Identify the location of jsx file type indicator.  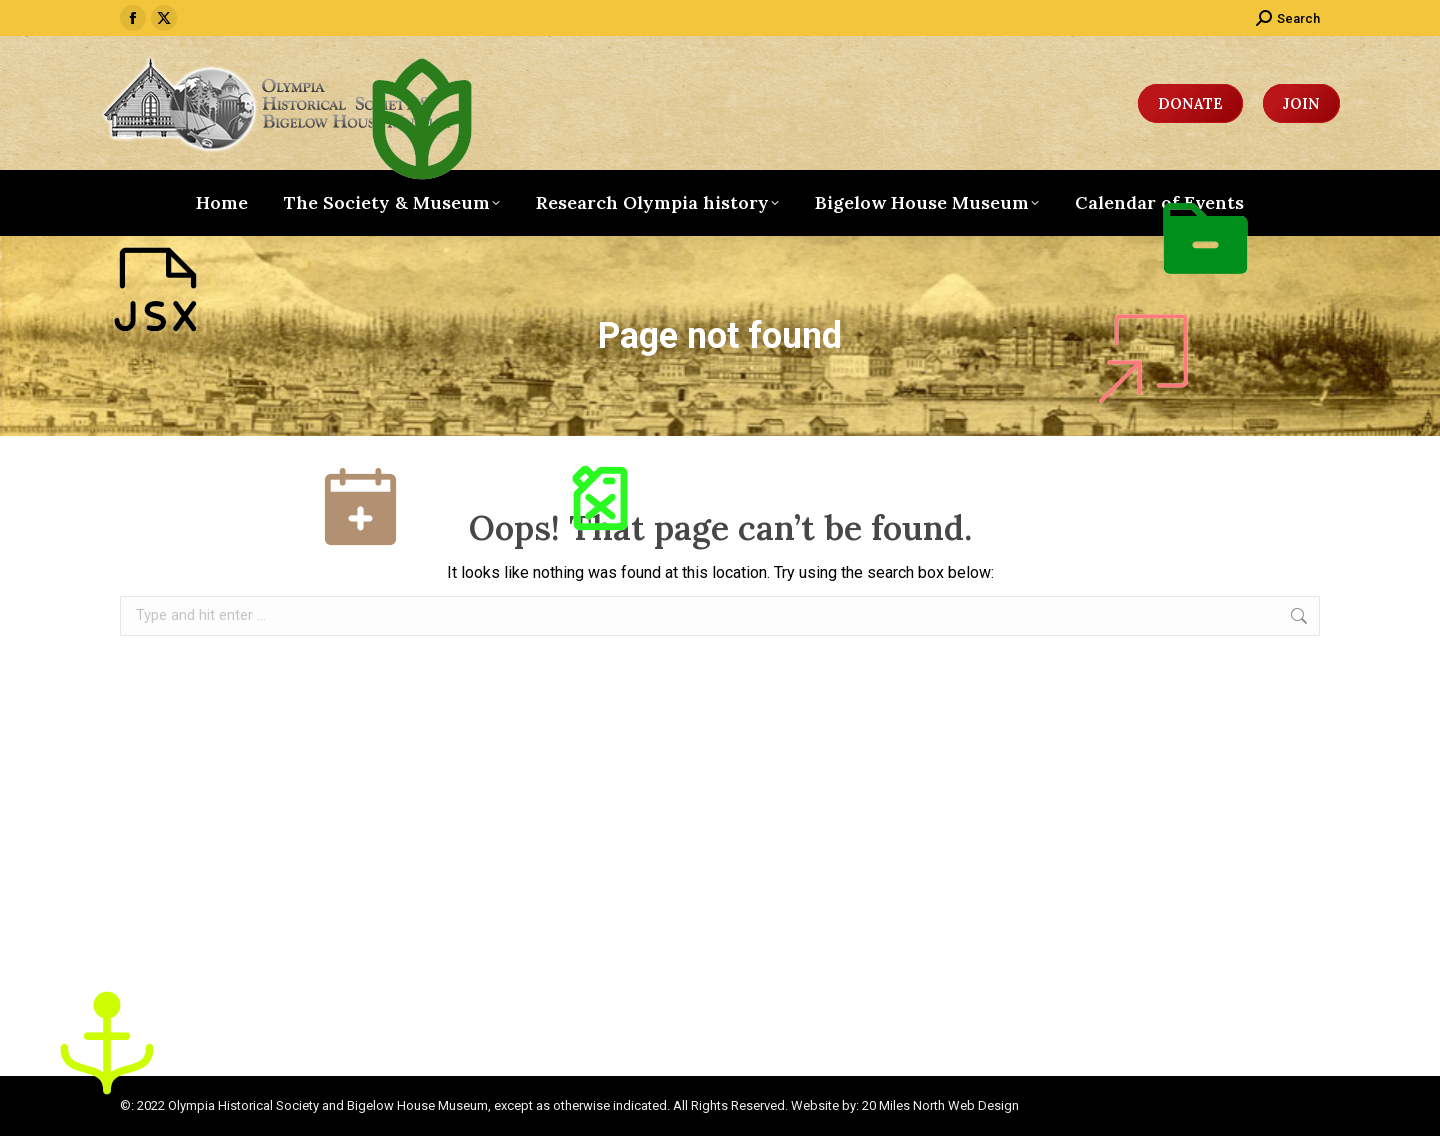
(158, 293).